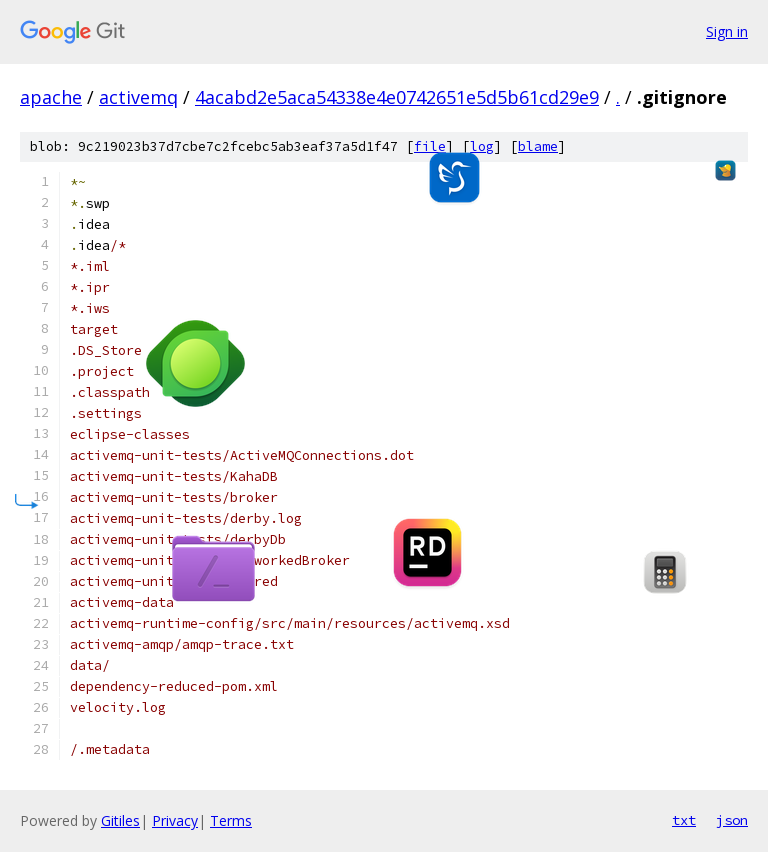 The width and height of the screenshot is (768, 852). What do you see at coordinates (213, 568) in the screenshot?
I see `access the root directory` at bounding box center [213, 568].